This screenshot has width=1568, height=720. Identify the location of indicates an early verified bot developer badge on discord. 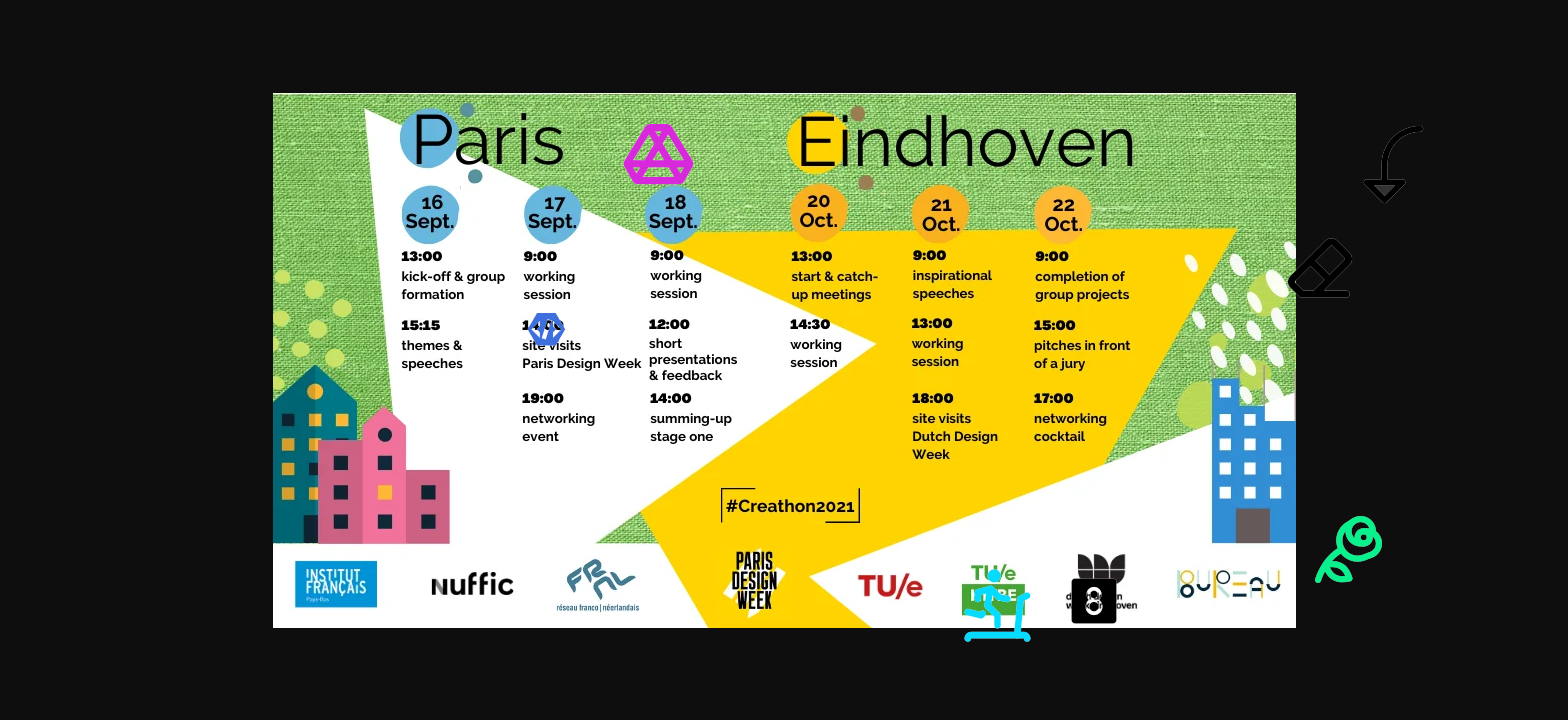
(546, 329).